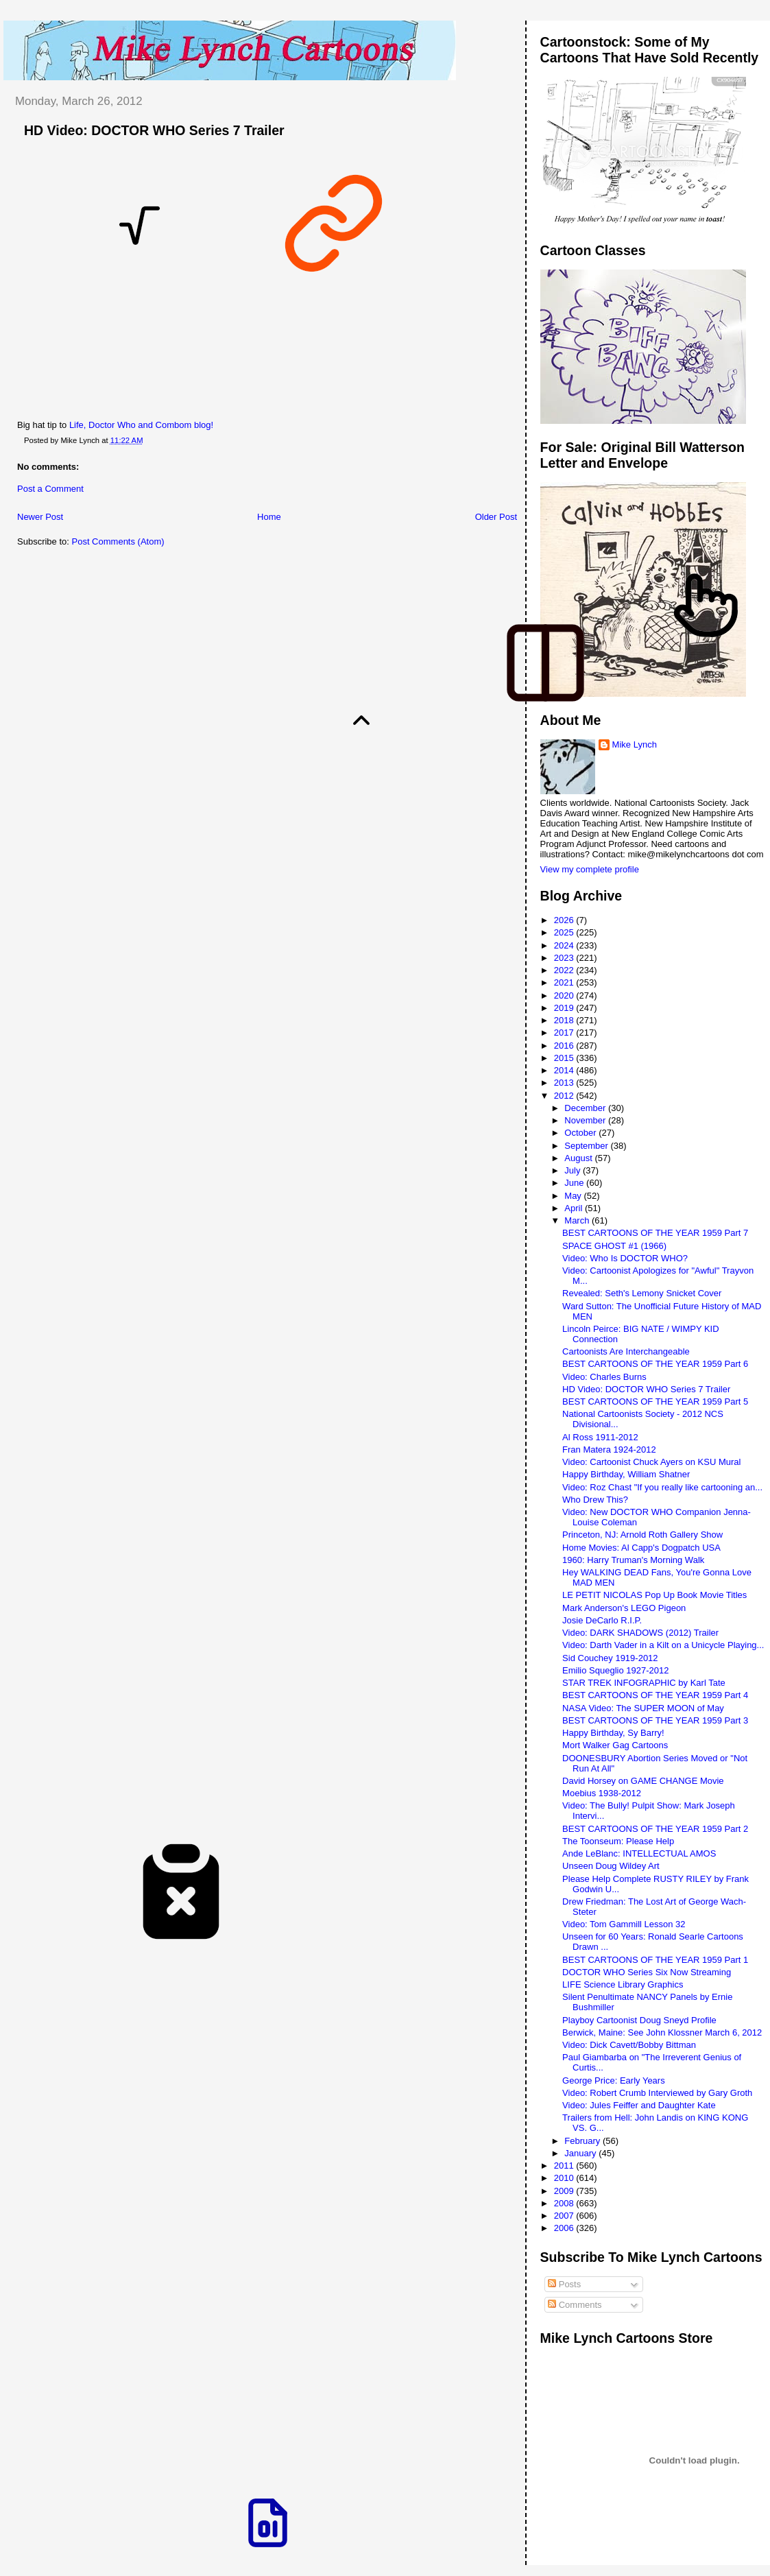  What do you see at coordinates (181, 1892) in the screenshot?
I see `clear clipboard contents` at bounding box center [181, 1892].